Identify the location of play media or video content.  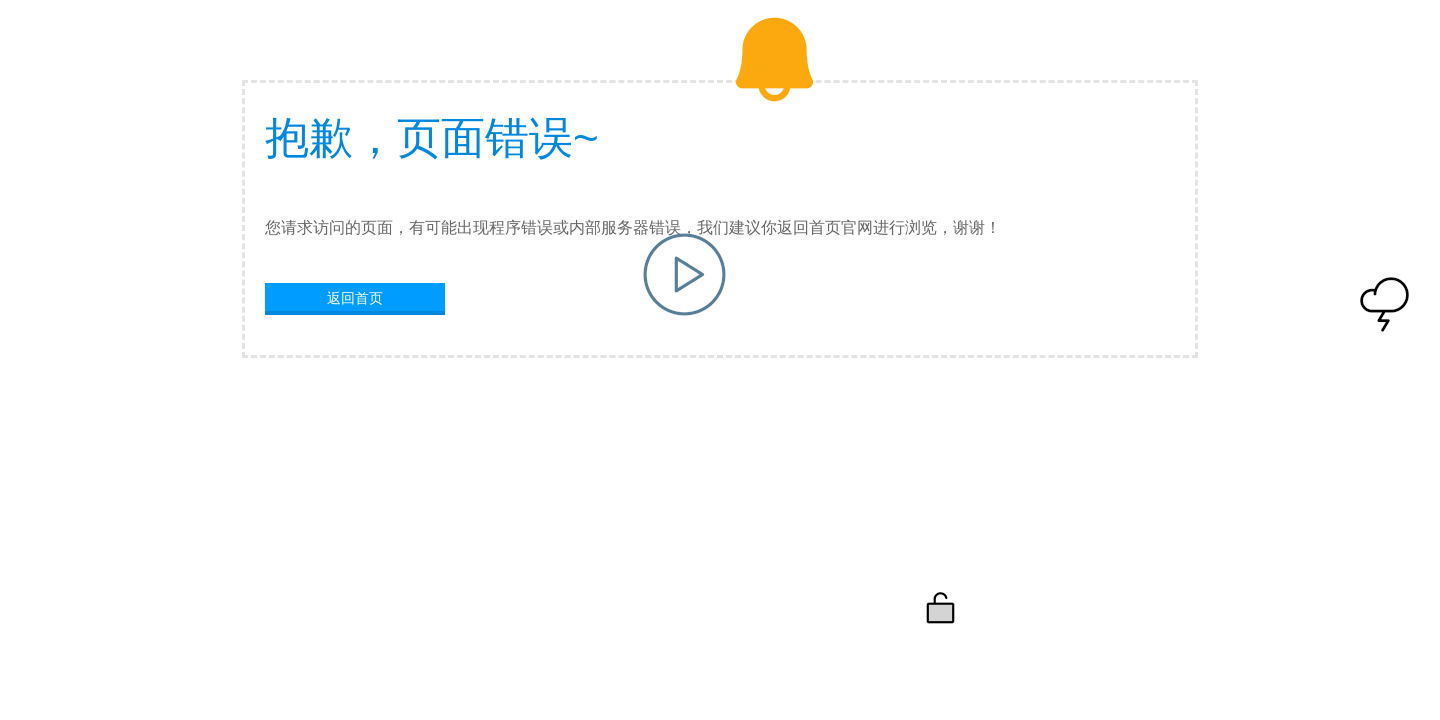
(684, 274).